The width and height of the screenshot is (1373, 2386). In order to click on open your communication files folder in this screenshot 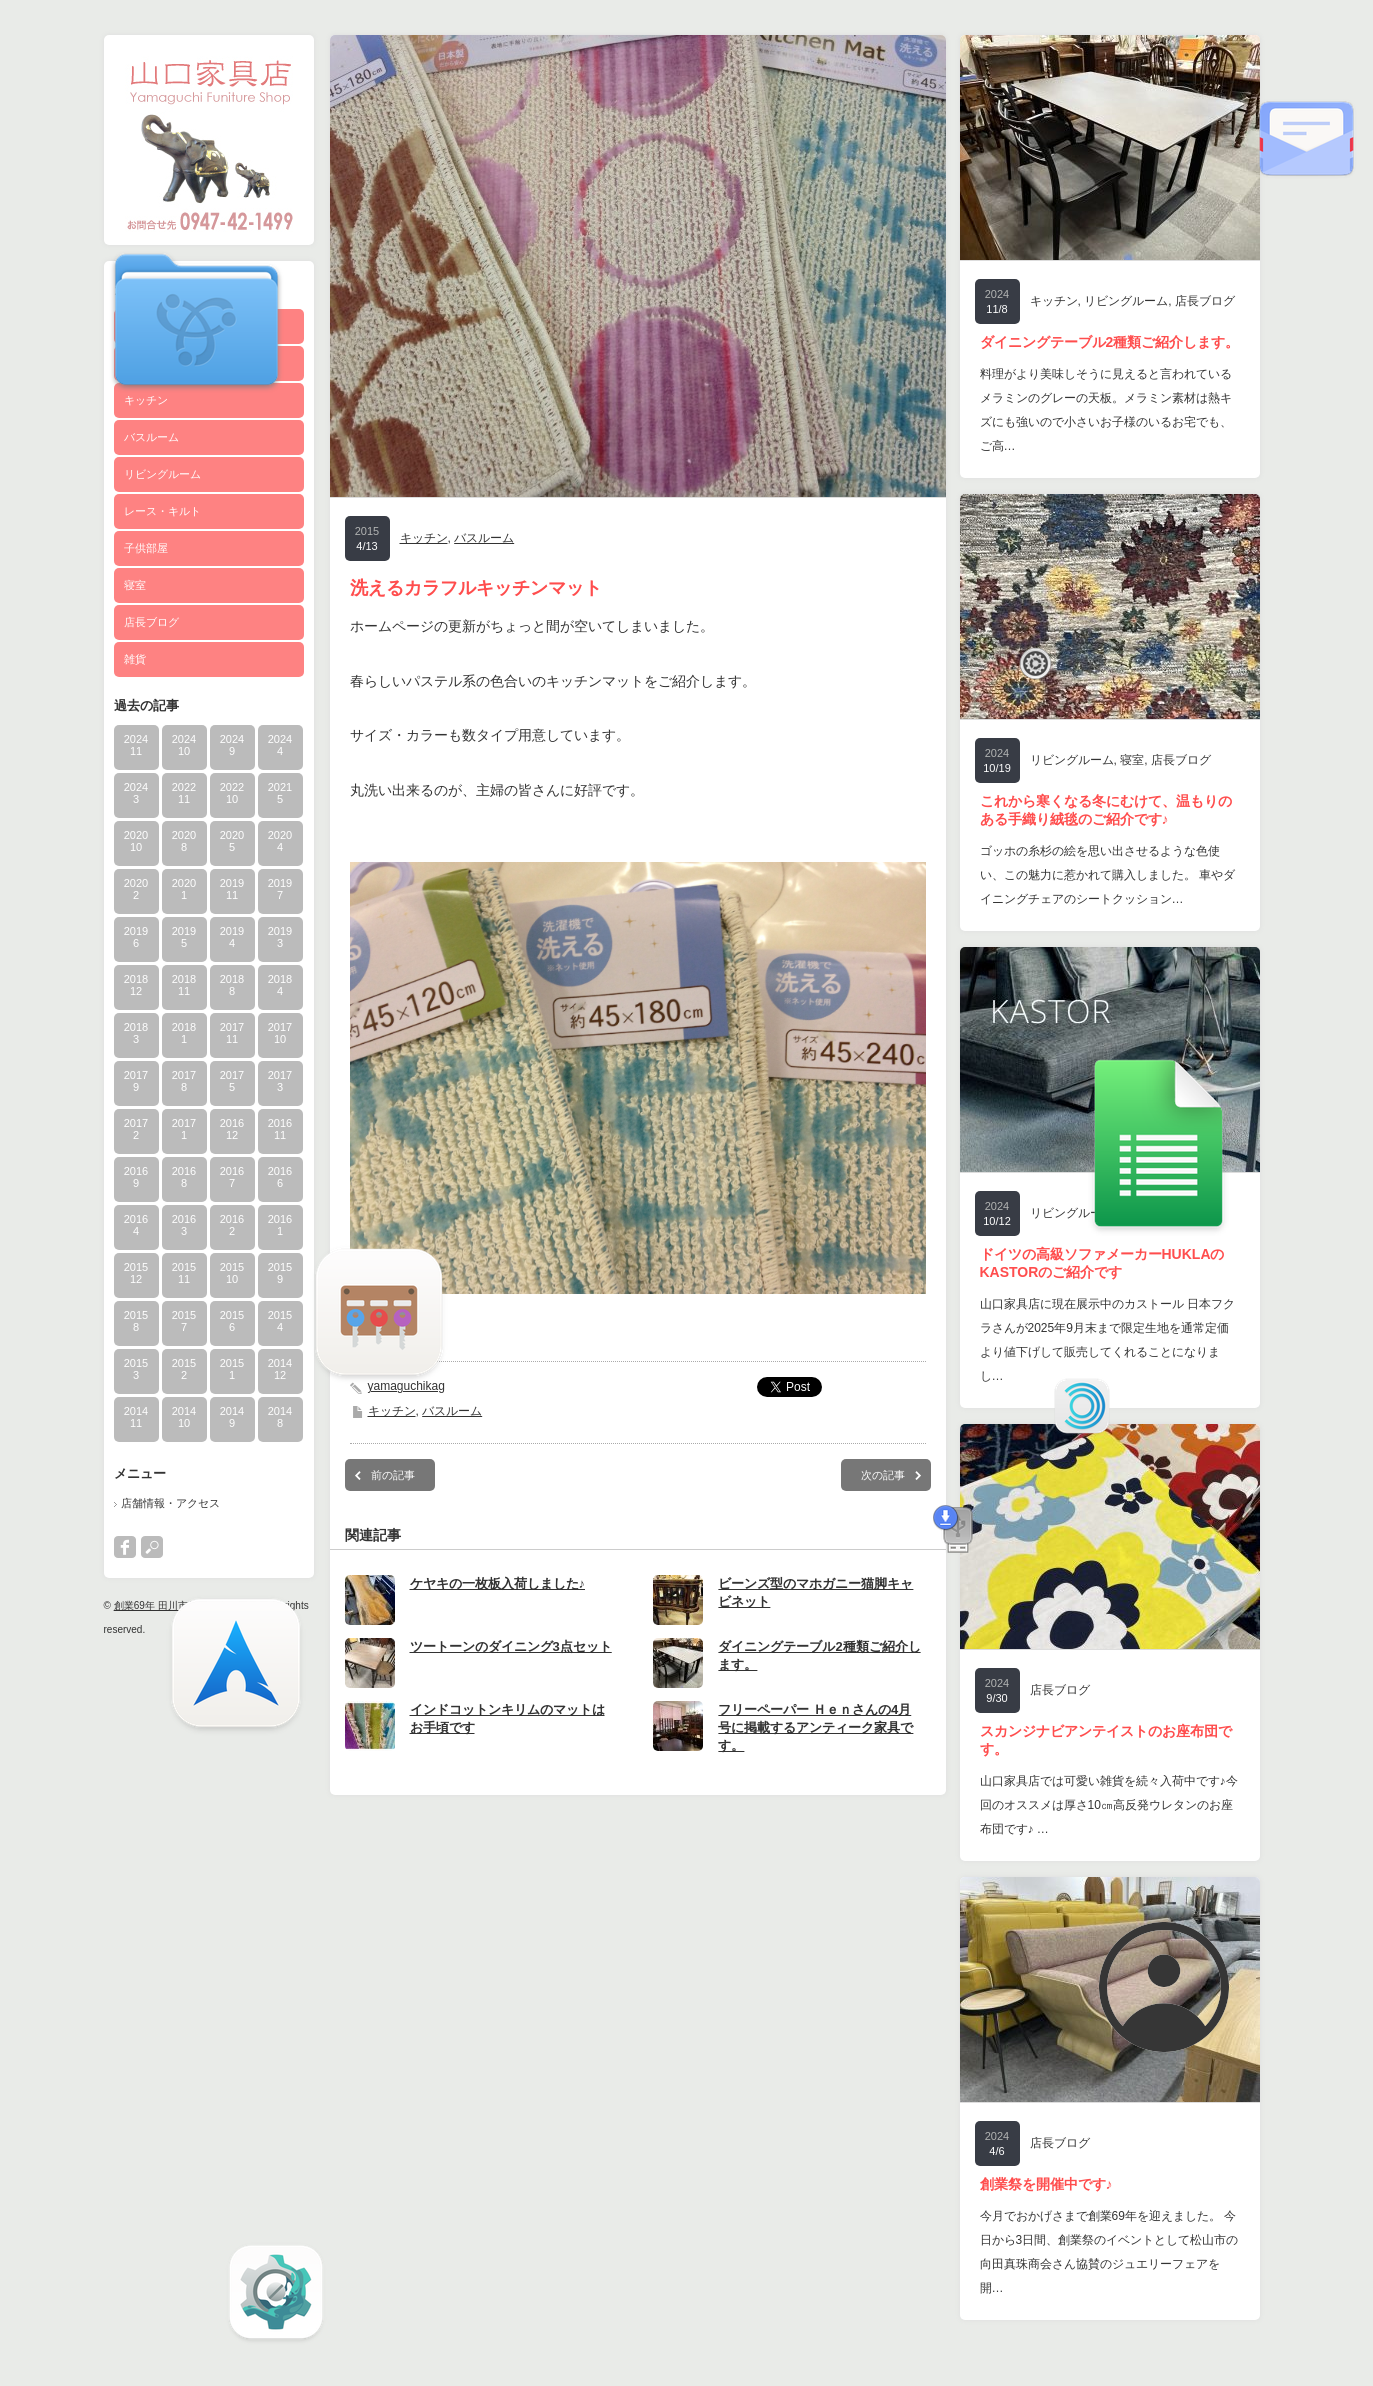, I will do `click(196, 319)`.